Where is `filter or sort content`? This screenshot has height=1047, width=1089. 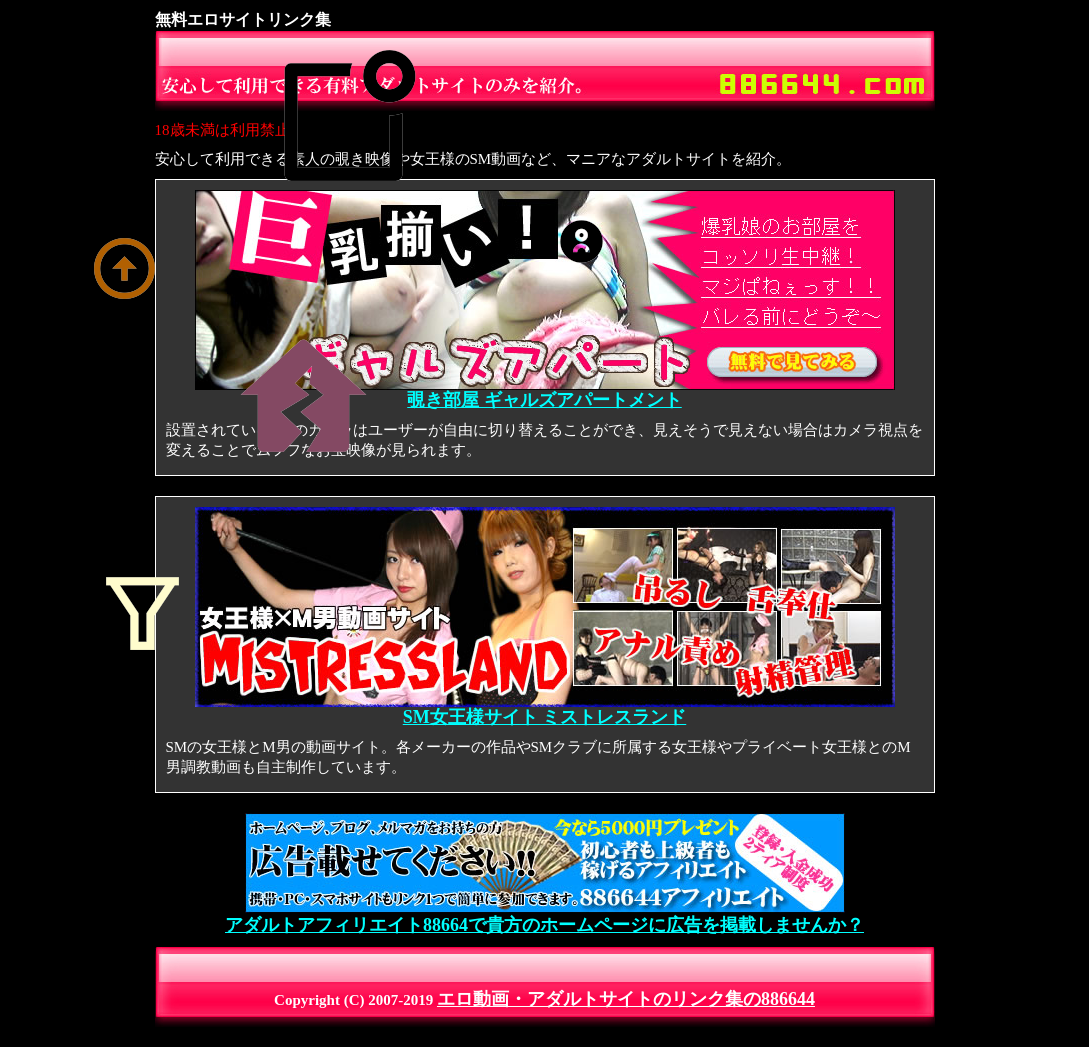 filter or sort content is located at coordinates (142, 609).